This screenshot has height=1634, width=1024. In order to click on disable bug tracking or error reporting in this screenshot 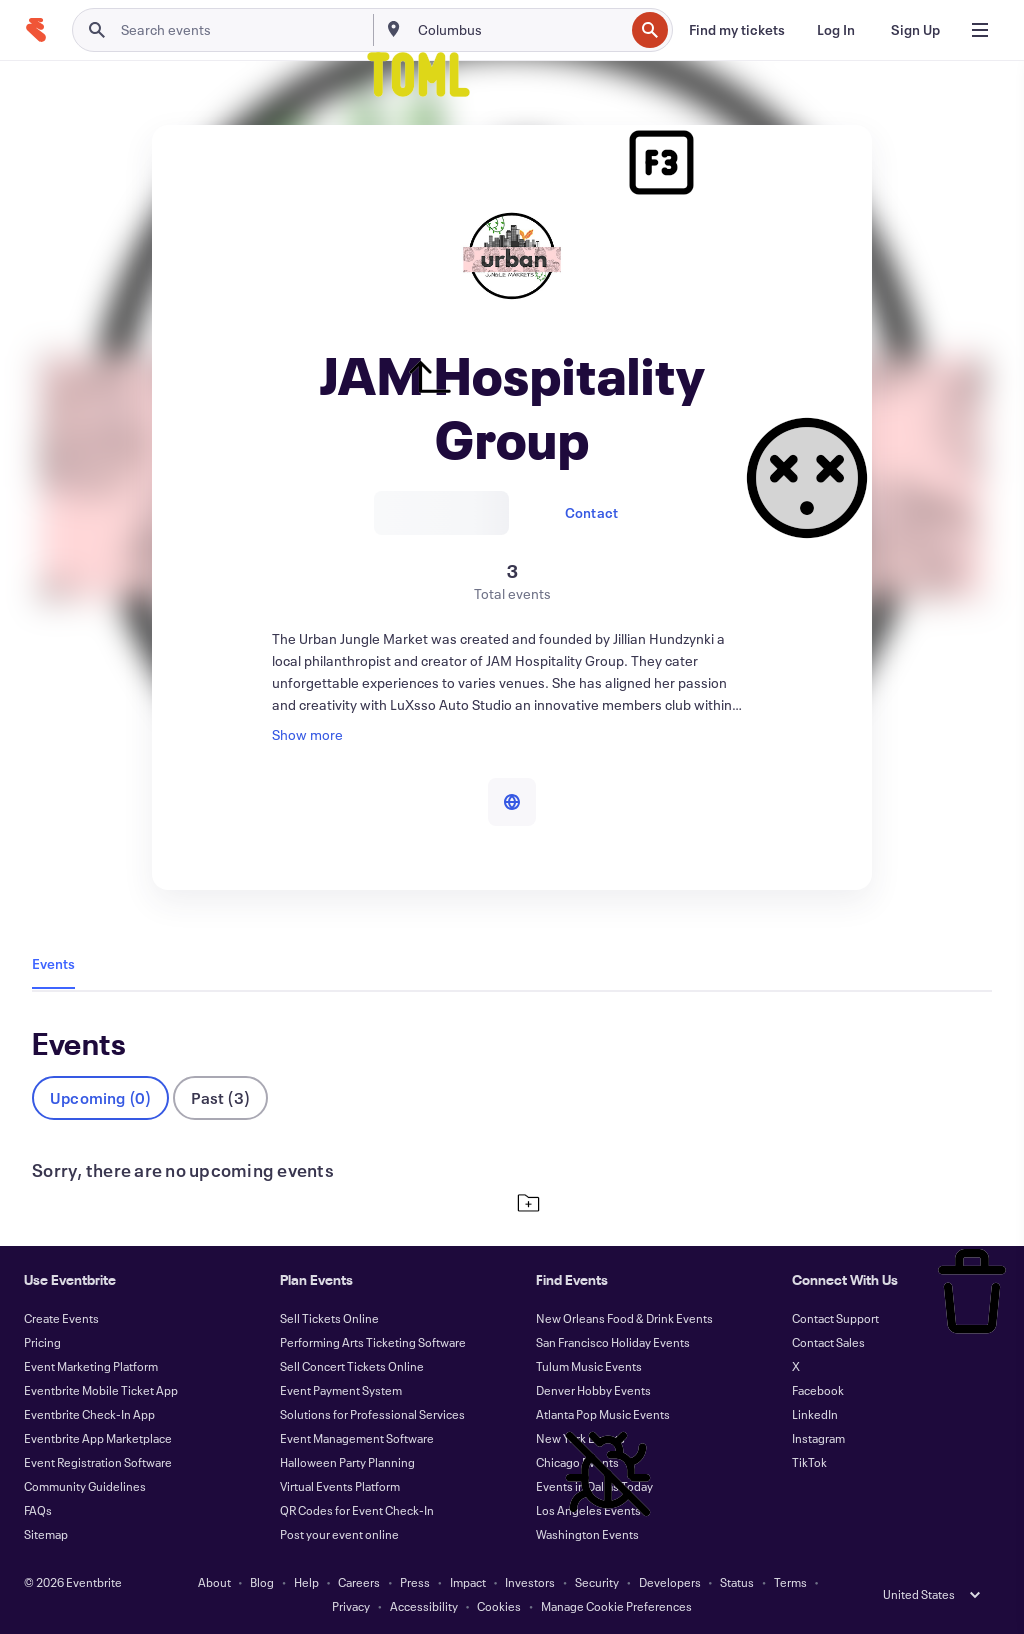, I will do `click(608, 1474)`.